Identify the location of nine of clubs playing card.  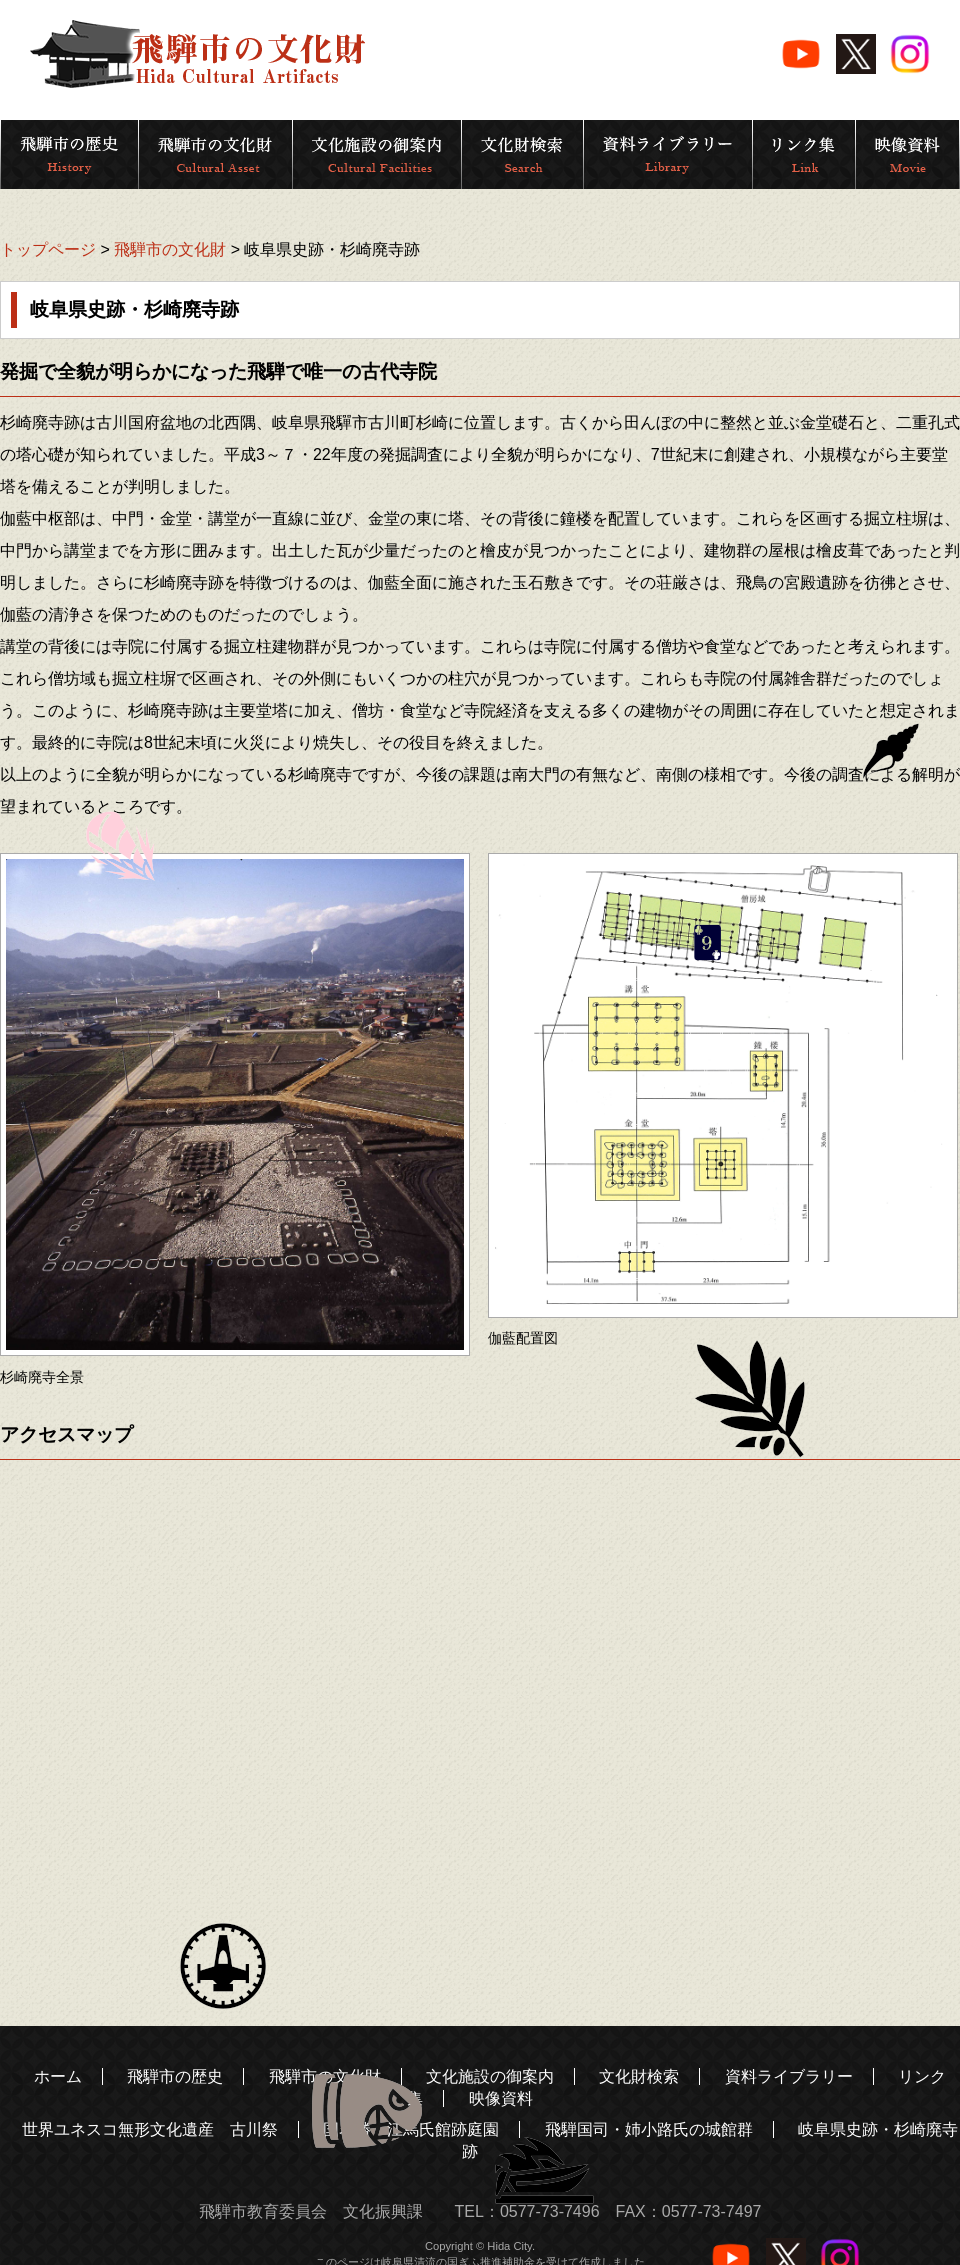
(707, 942).